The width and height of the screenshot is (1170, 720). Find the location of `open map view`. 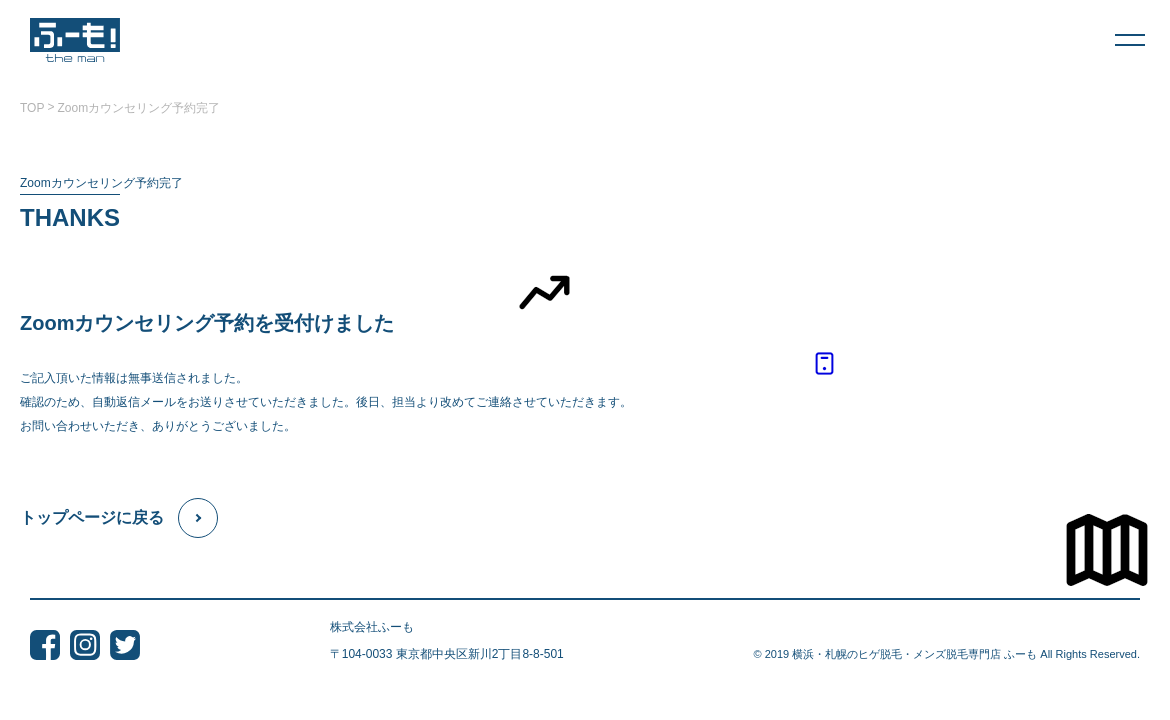

open map view is located at coordinates (1107, 550).